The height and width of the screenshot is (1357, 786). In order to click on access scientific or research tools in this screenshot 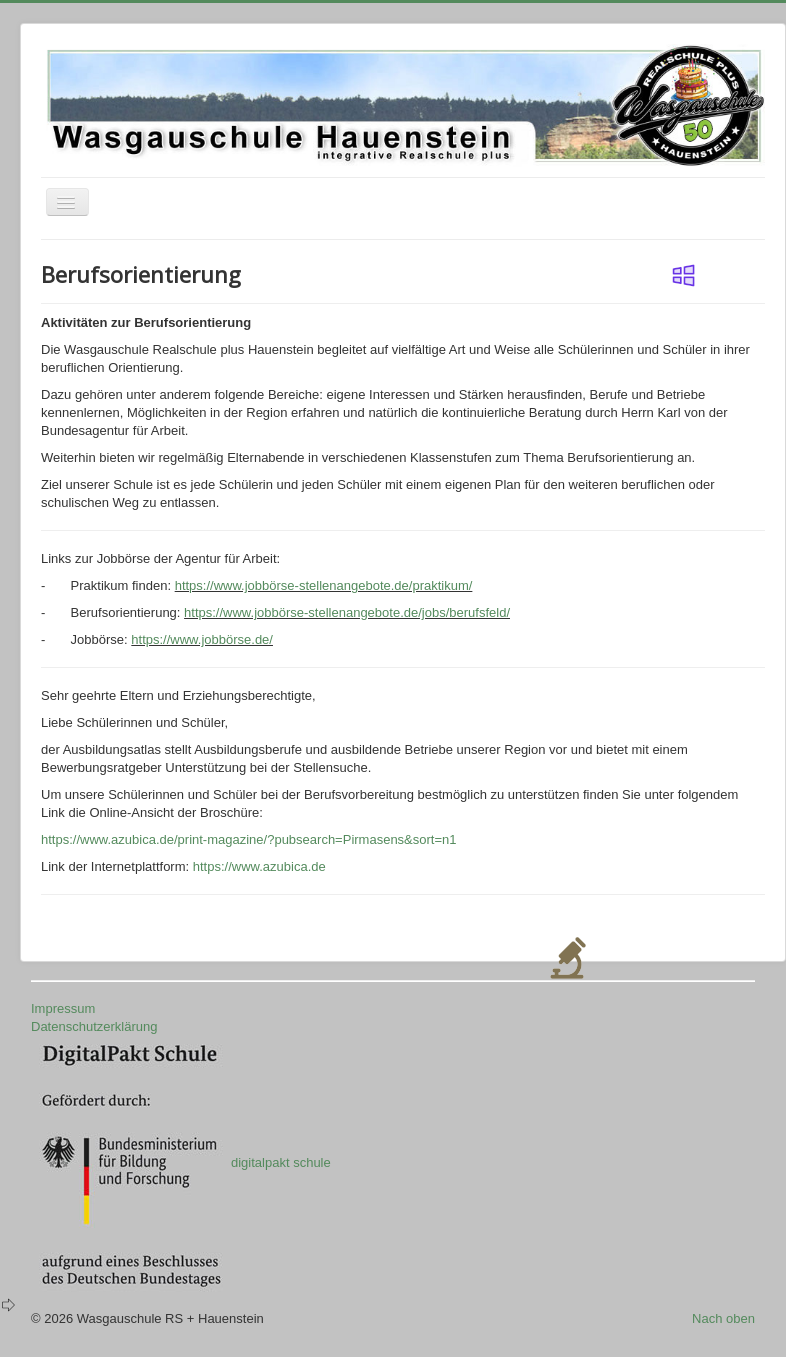, I will do `click(567, 958)`.